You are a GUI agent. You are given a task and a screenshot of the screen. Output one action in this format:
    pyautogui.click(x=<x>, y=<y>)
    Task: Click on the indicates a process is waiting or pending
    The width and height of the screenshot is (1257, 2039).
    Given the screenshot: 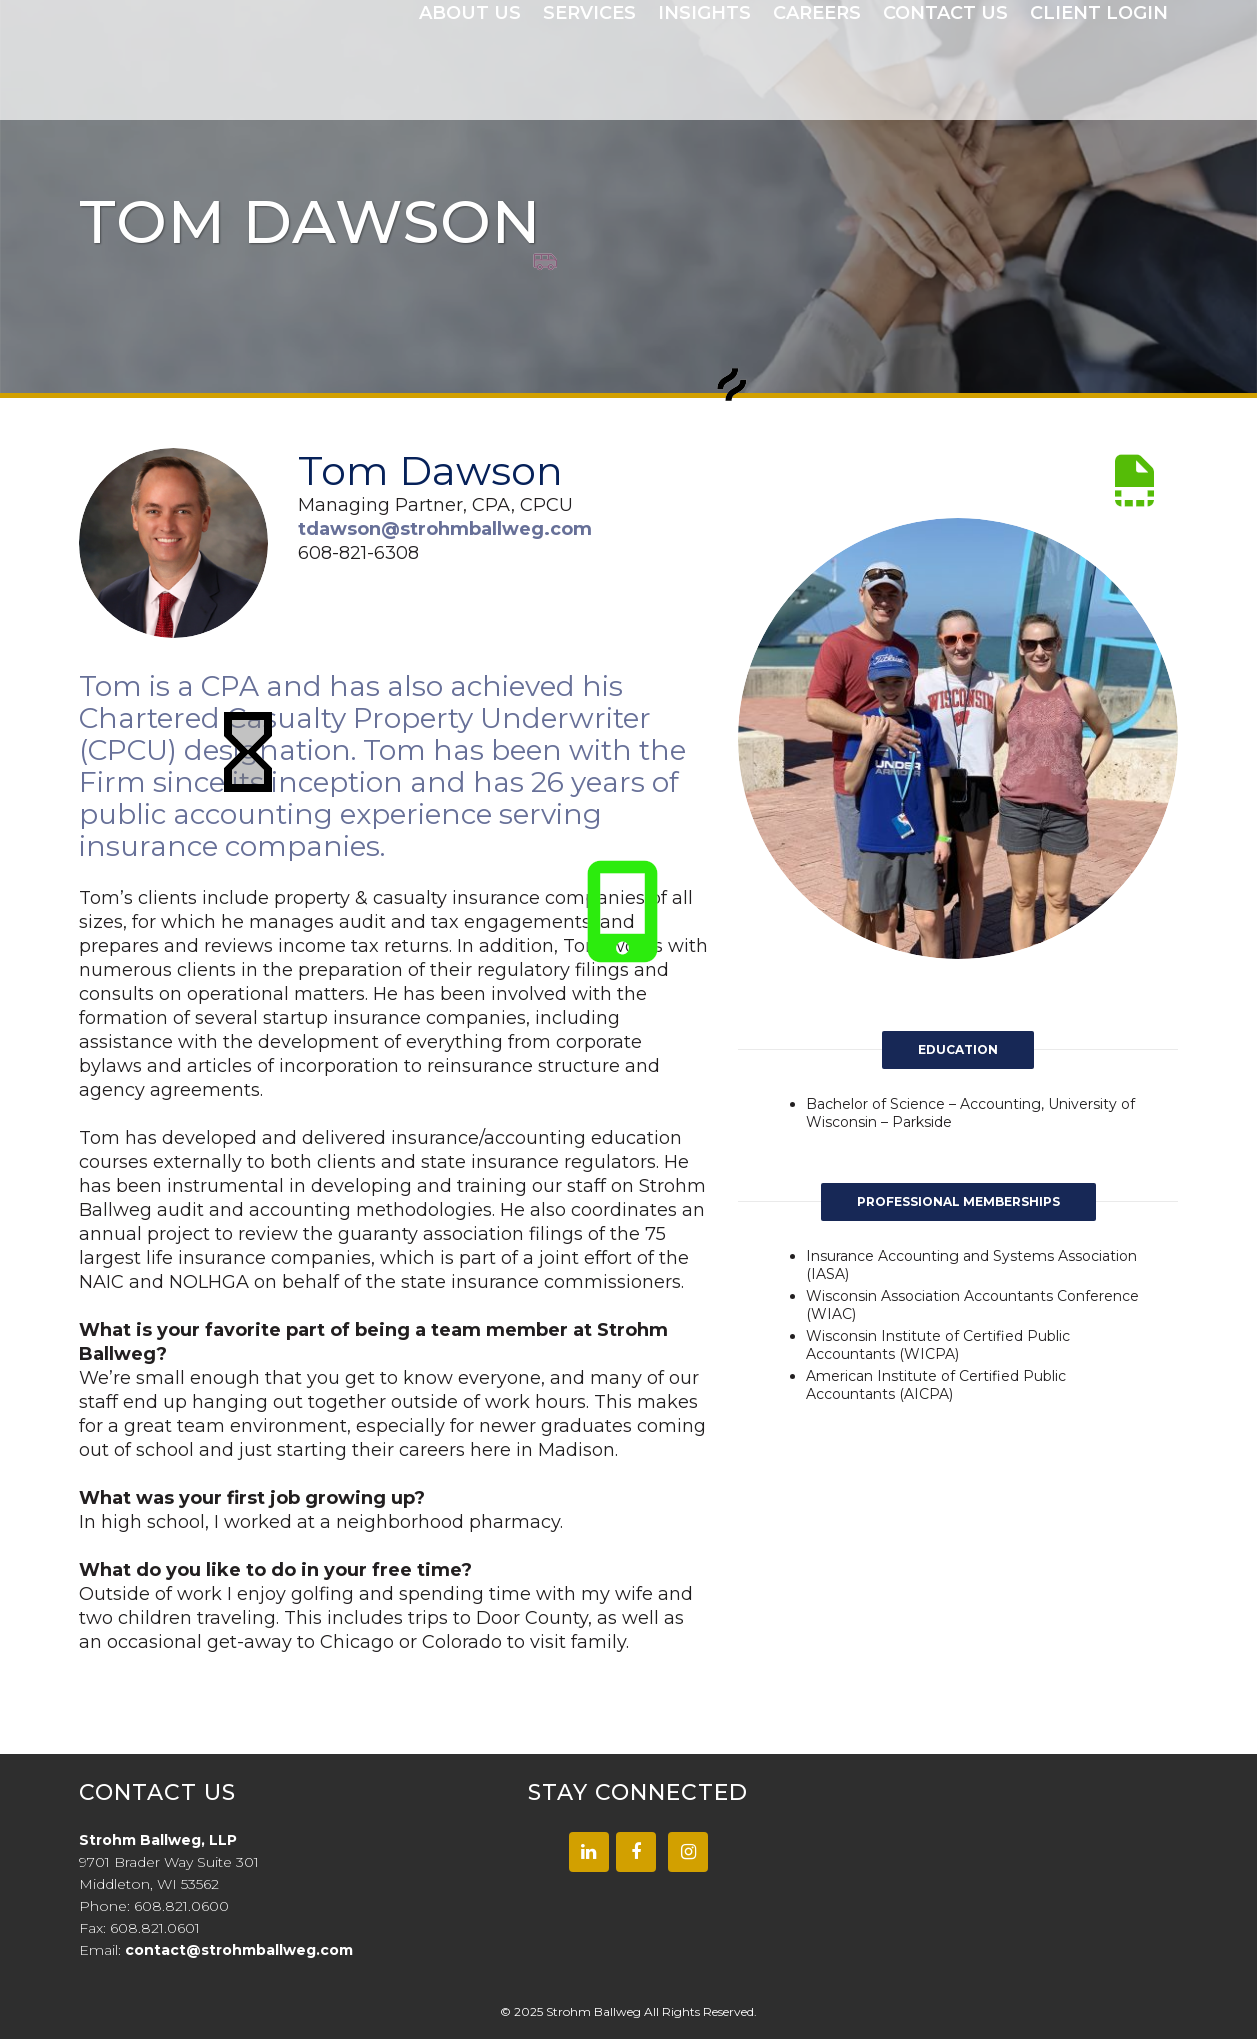 What is the action you would take?
    pyautogui.click(x=248, y=752)
    